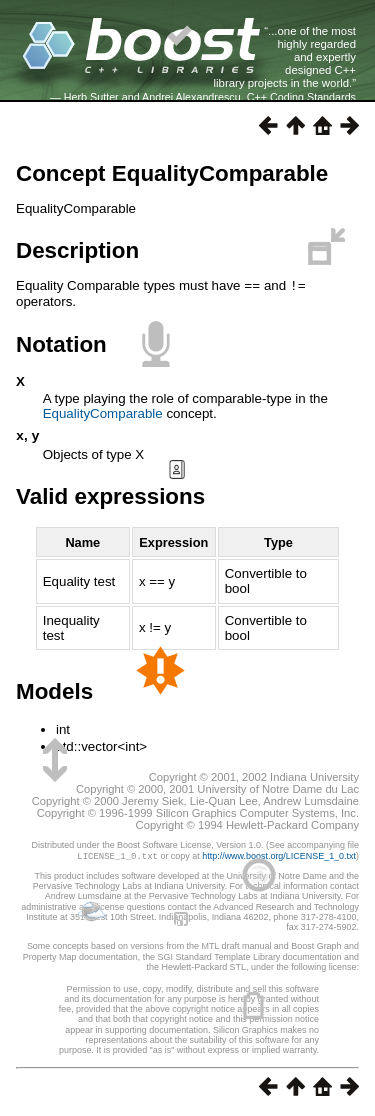 This screenshot has width=375, height=1116. I want to click on indicates a critical software update is available, so click(160, 670).